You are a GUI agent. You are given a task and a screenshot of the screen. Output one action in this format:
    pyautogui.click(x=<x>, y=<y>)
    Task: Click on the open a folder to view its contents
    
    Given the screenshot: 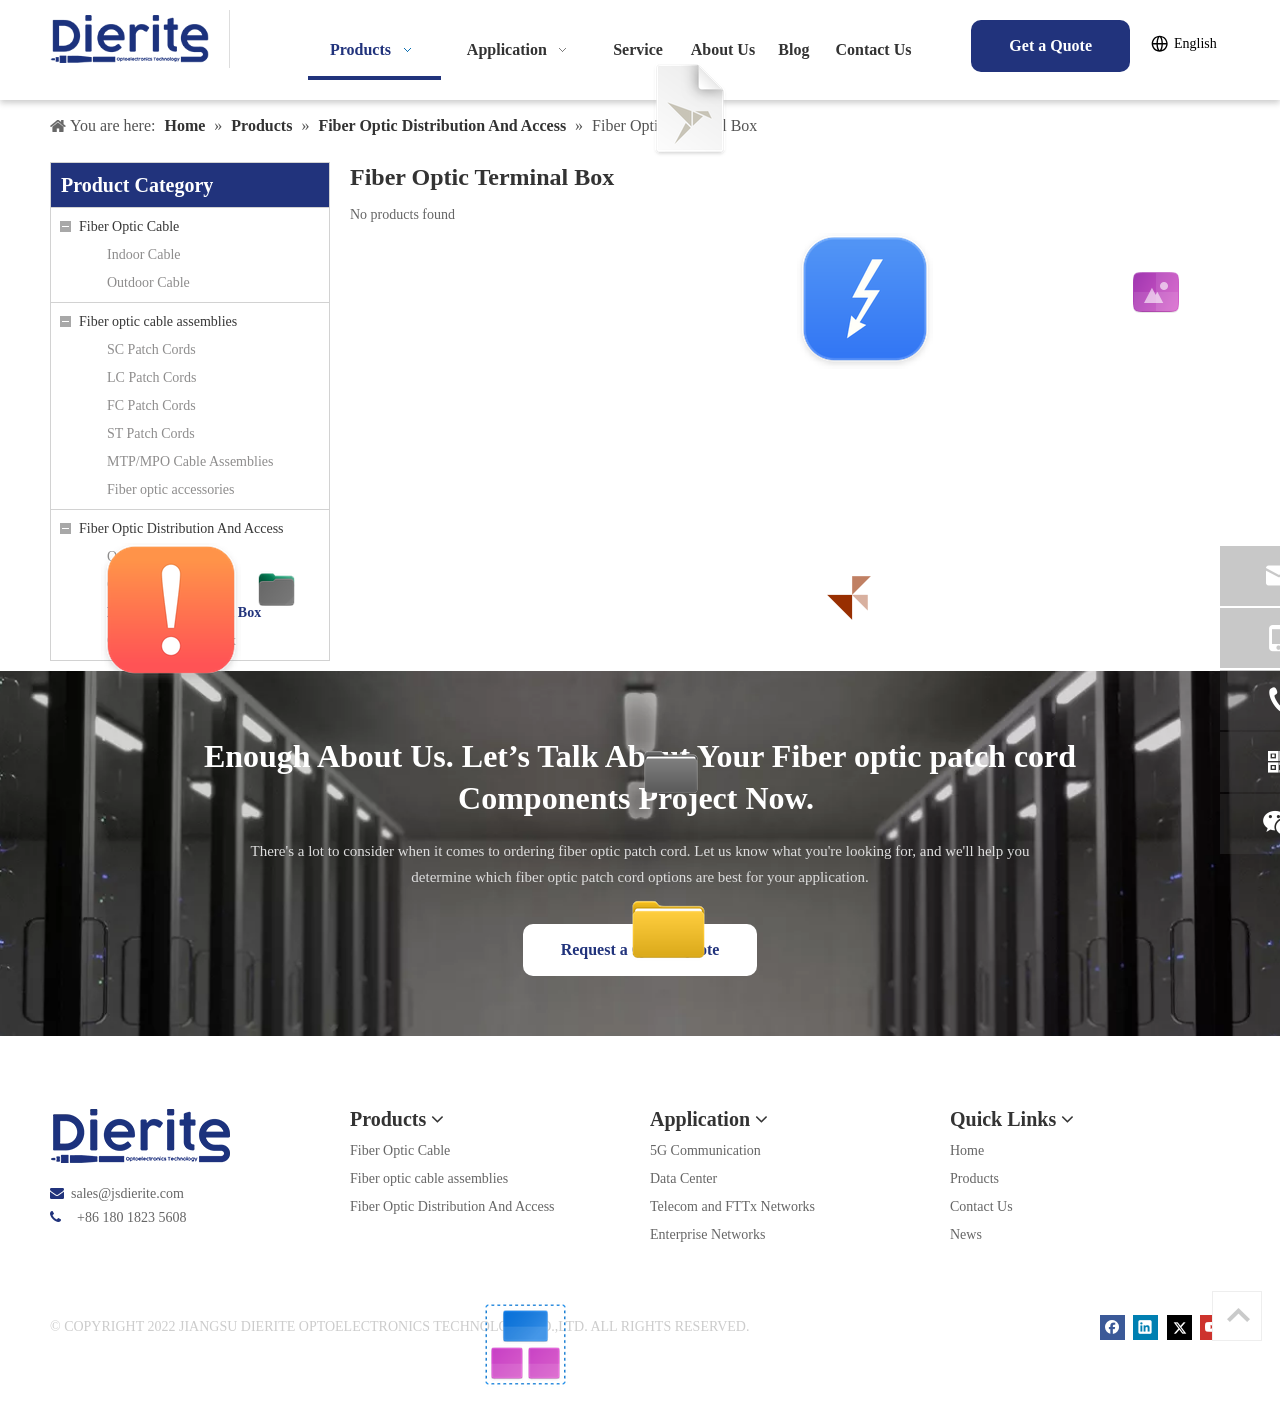 What is the action you would take?
    pyautogui.click(x=276, y=589)
    